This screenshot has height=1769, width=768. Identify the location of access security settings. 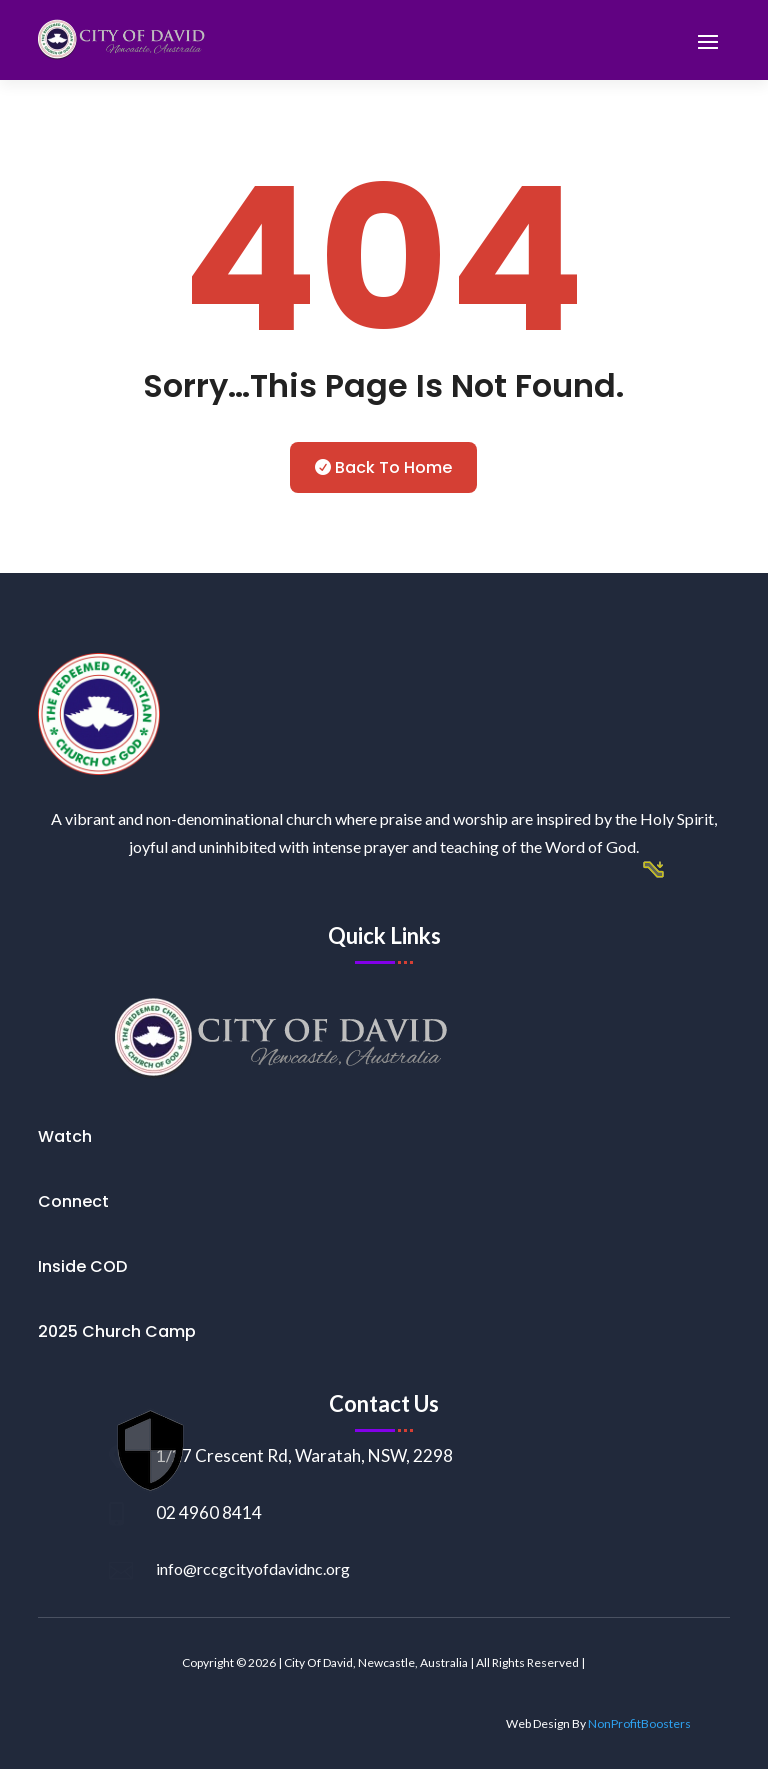
(150, 1450).